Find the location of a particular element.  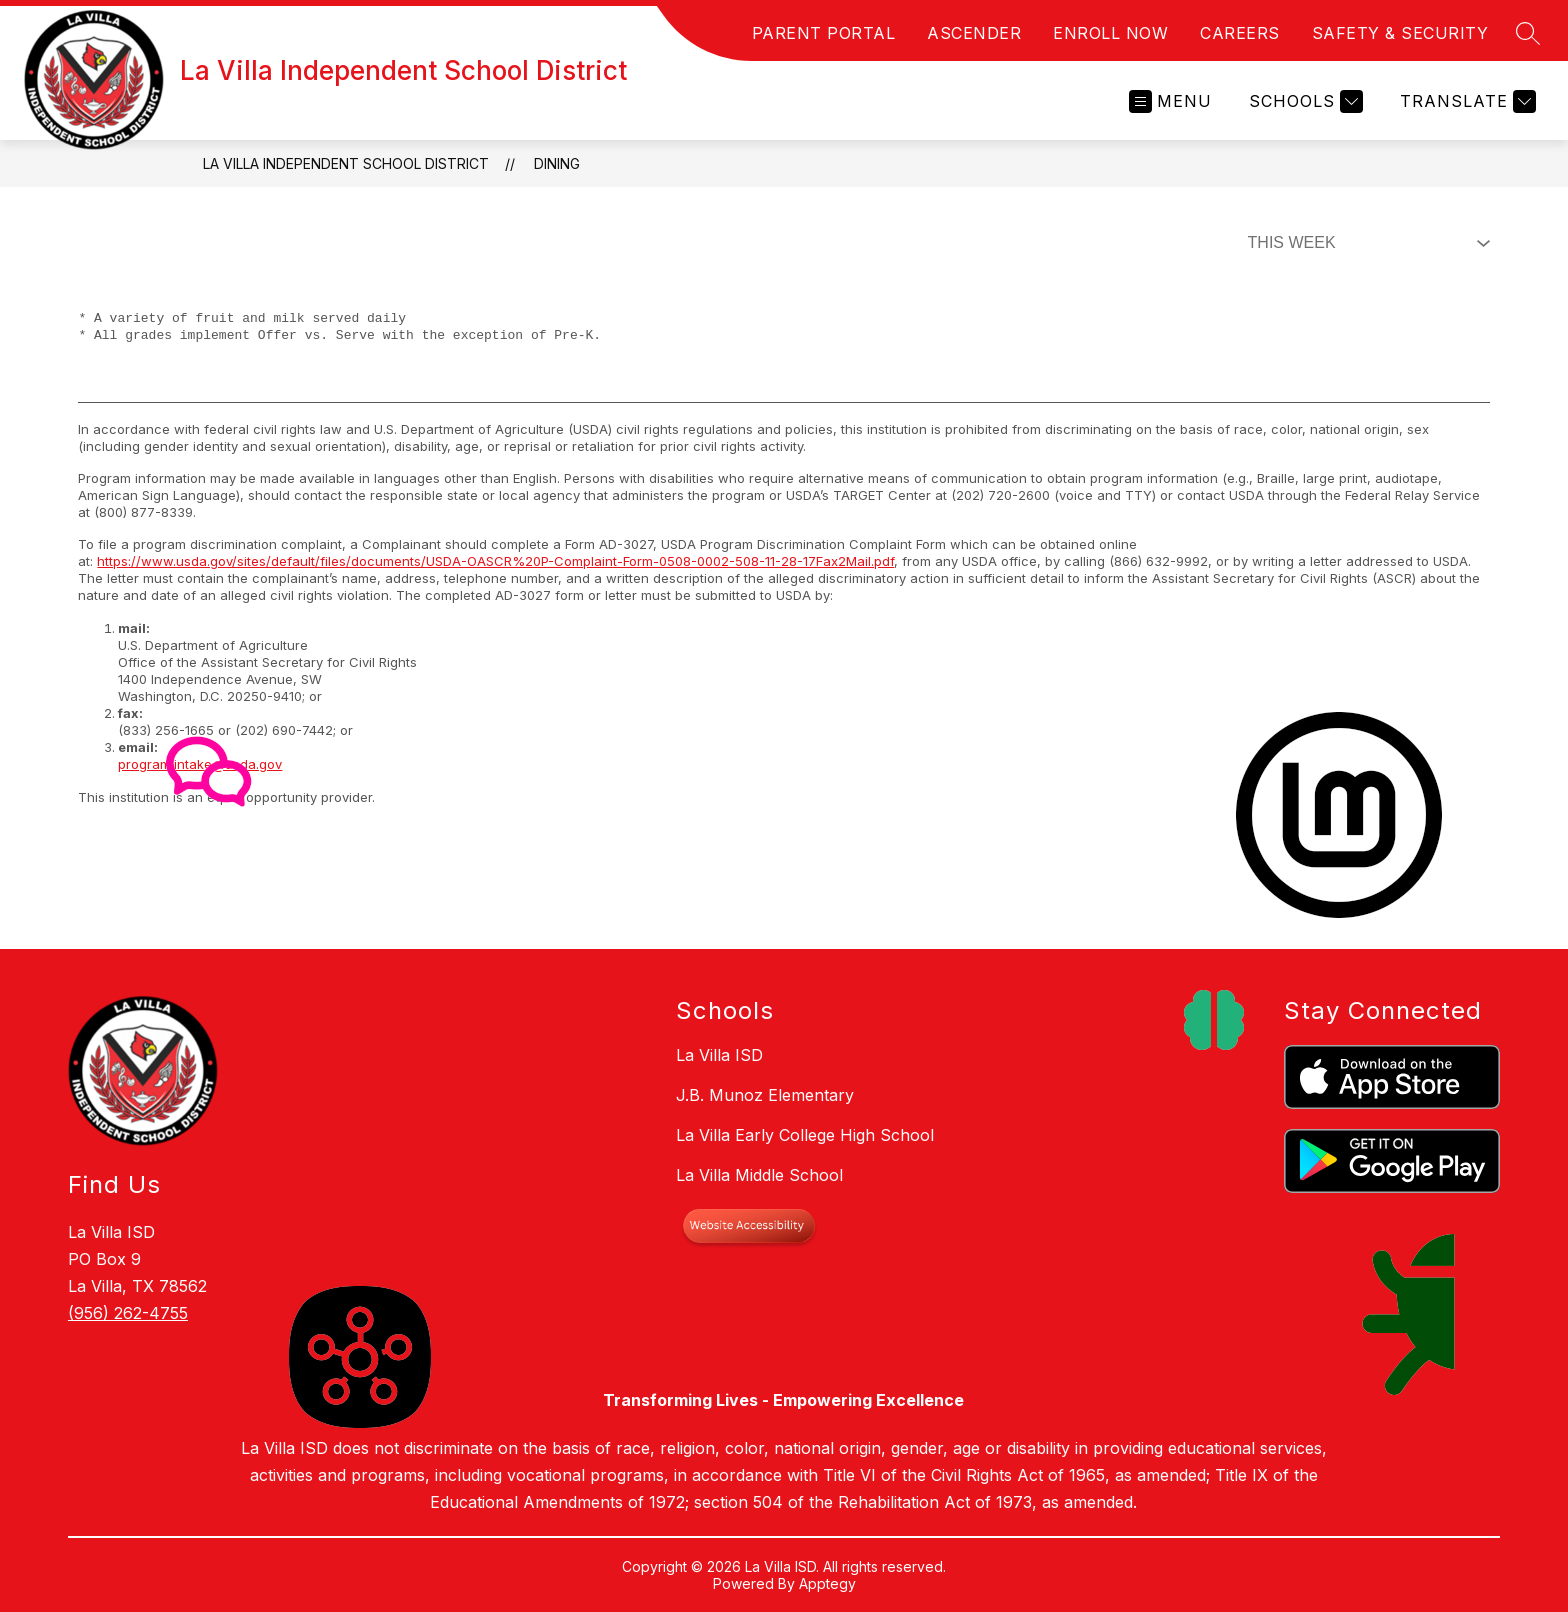

open the SmartThings app is located at coordinates (360, 1357).